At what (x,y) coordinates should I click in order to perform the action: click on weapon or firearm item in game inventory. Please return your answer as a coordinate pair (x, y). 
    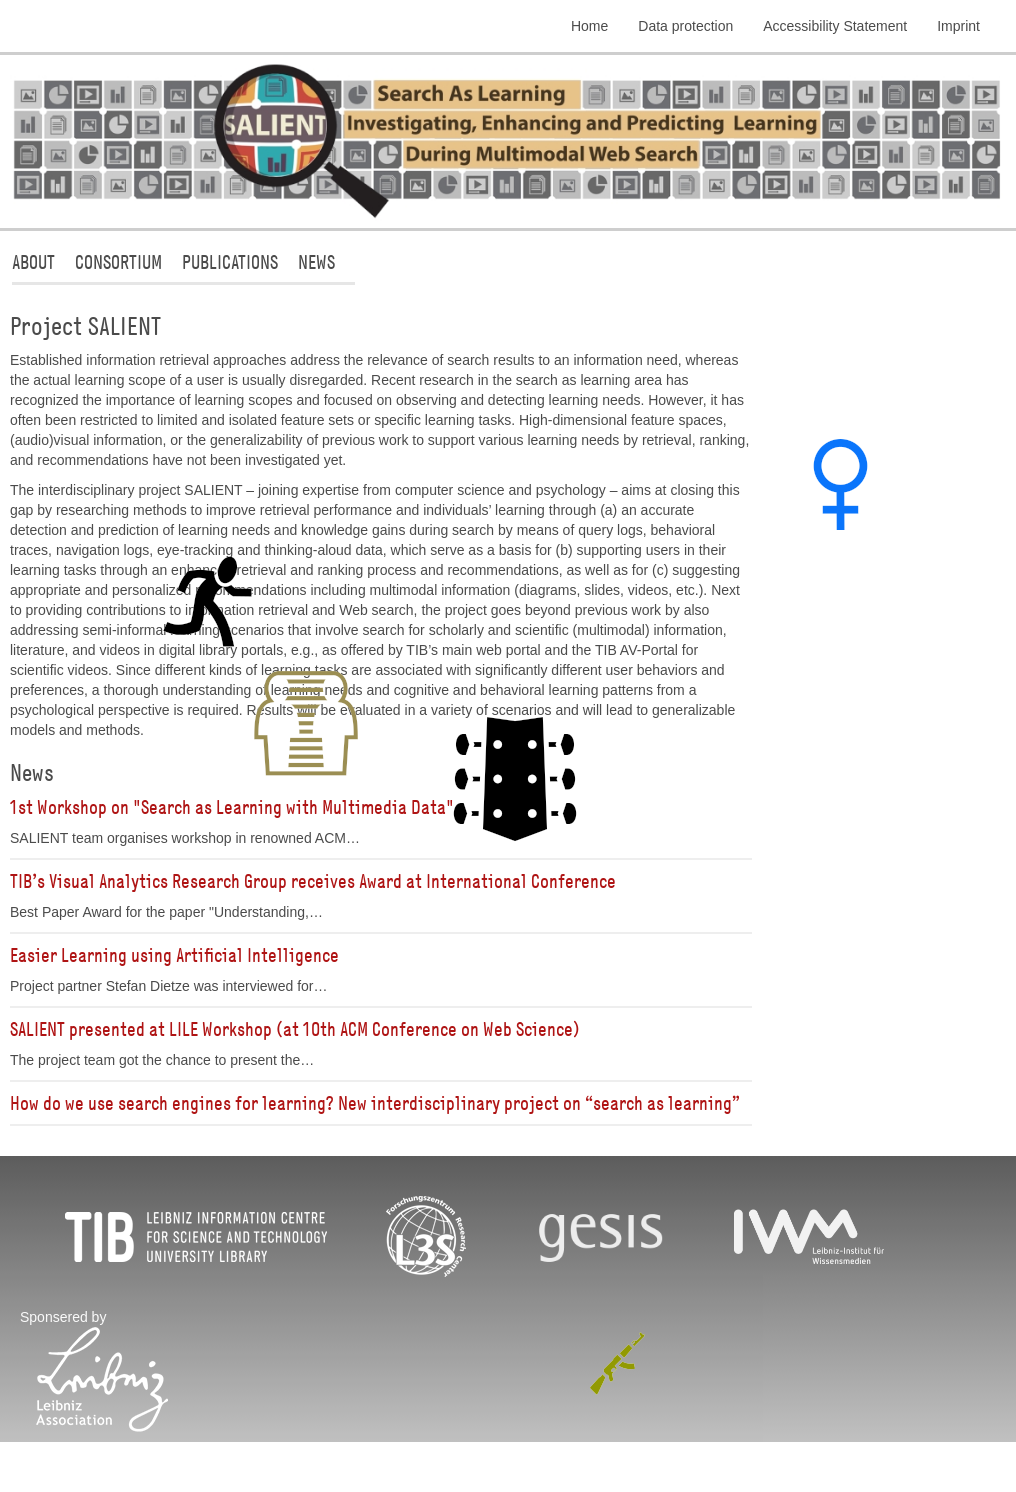
    Looking at the image, I should click on (617, 1363).